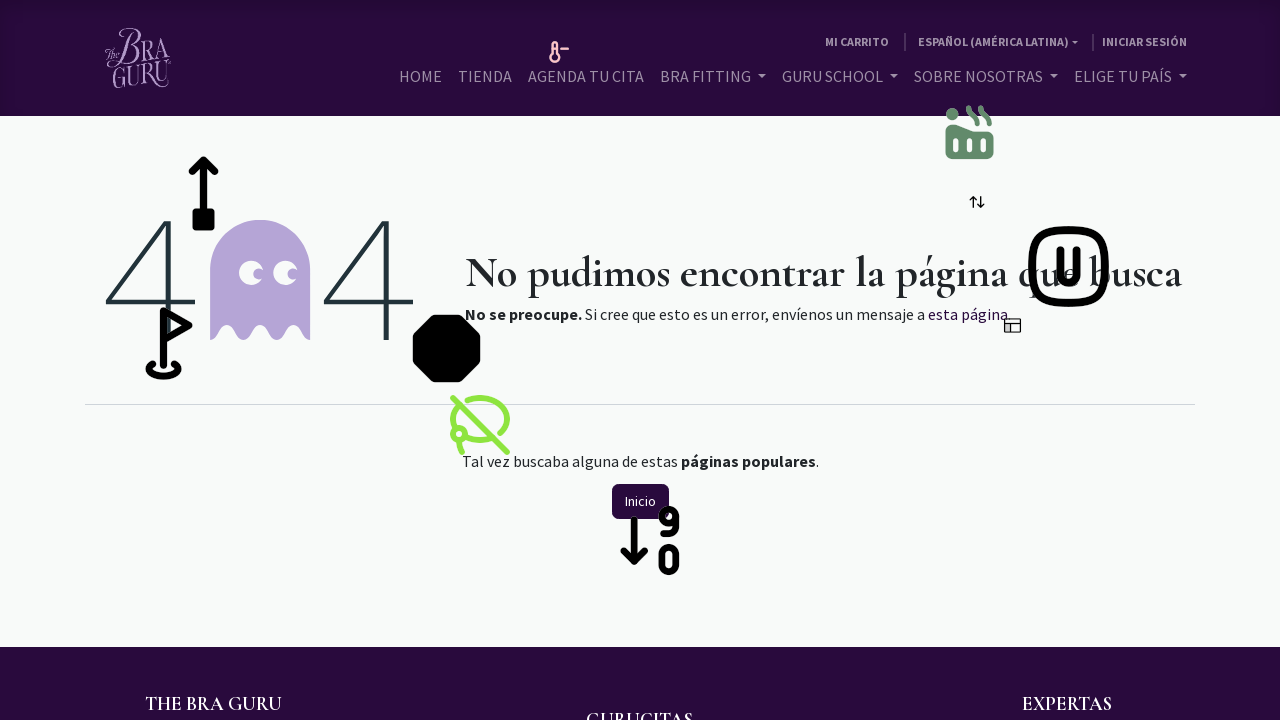  What do you see at coordinates (557, 52) in the screenshot?
I see `decrease temperature setting` at bounding box center [557, 52].